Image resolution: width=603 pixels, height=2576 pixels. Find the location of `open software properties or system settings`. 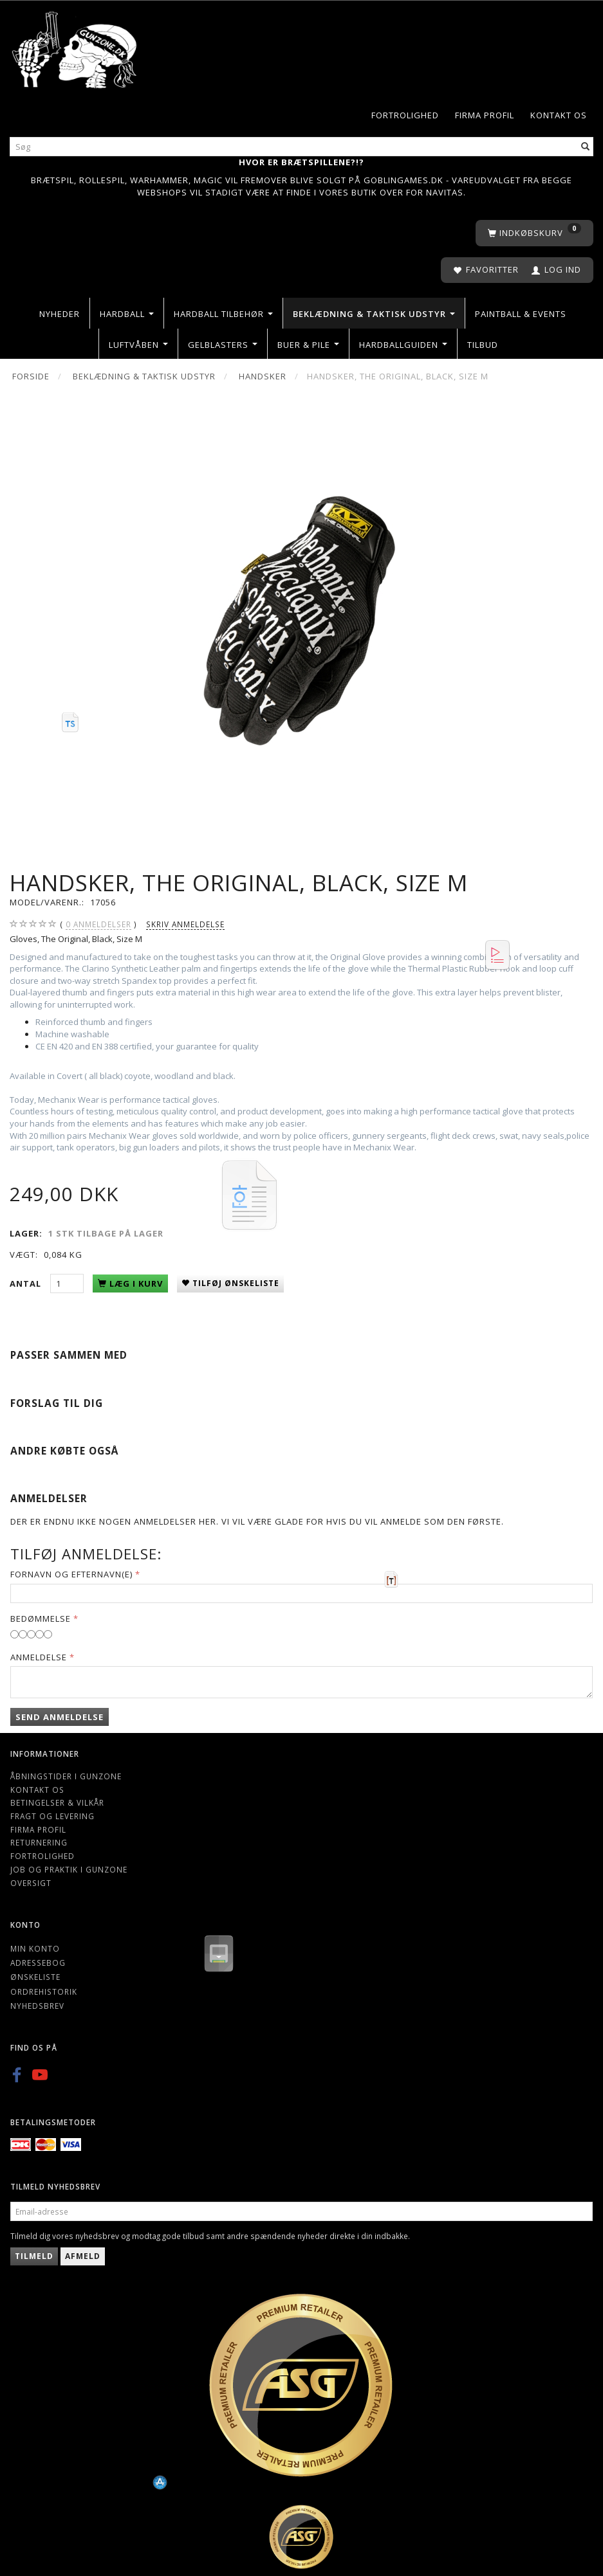

open software properties or system settings is located at coordinates (160, 2482).